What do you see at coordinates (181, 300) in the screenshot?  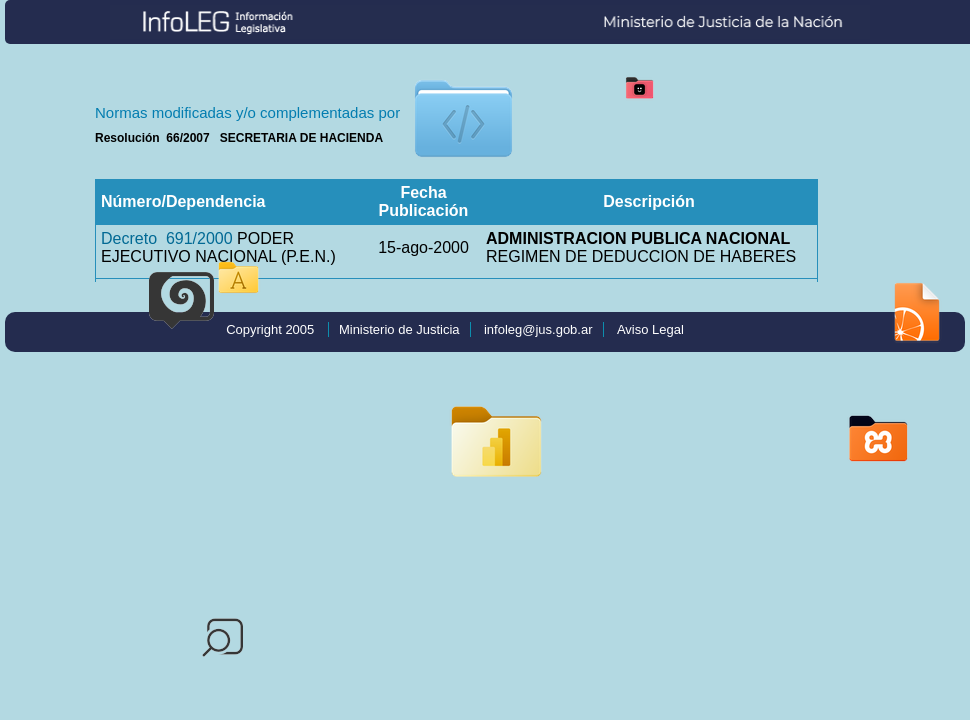 I see `open fractal messaging app` at bounding box center [181, 300].